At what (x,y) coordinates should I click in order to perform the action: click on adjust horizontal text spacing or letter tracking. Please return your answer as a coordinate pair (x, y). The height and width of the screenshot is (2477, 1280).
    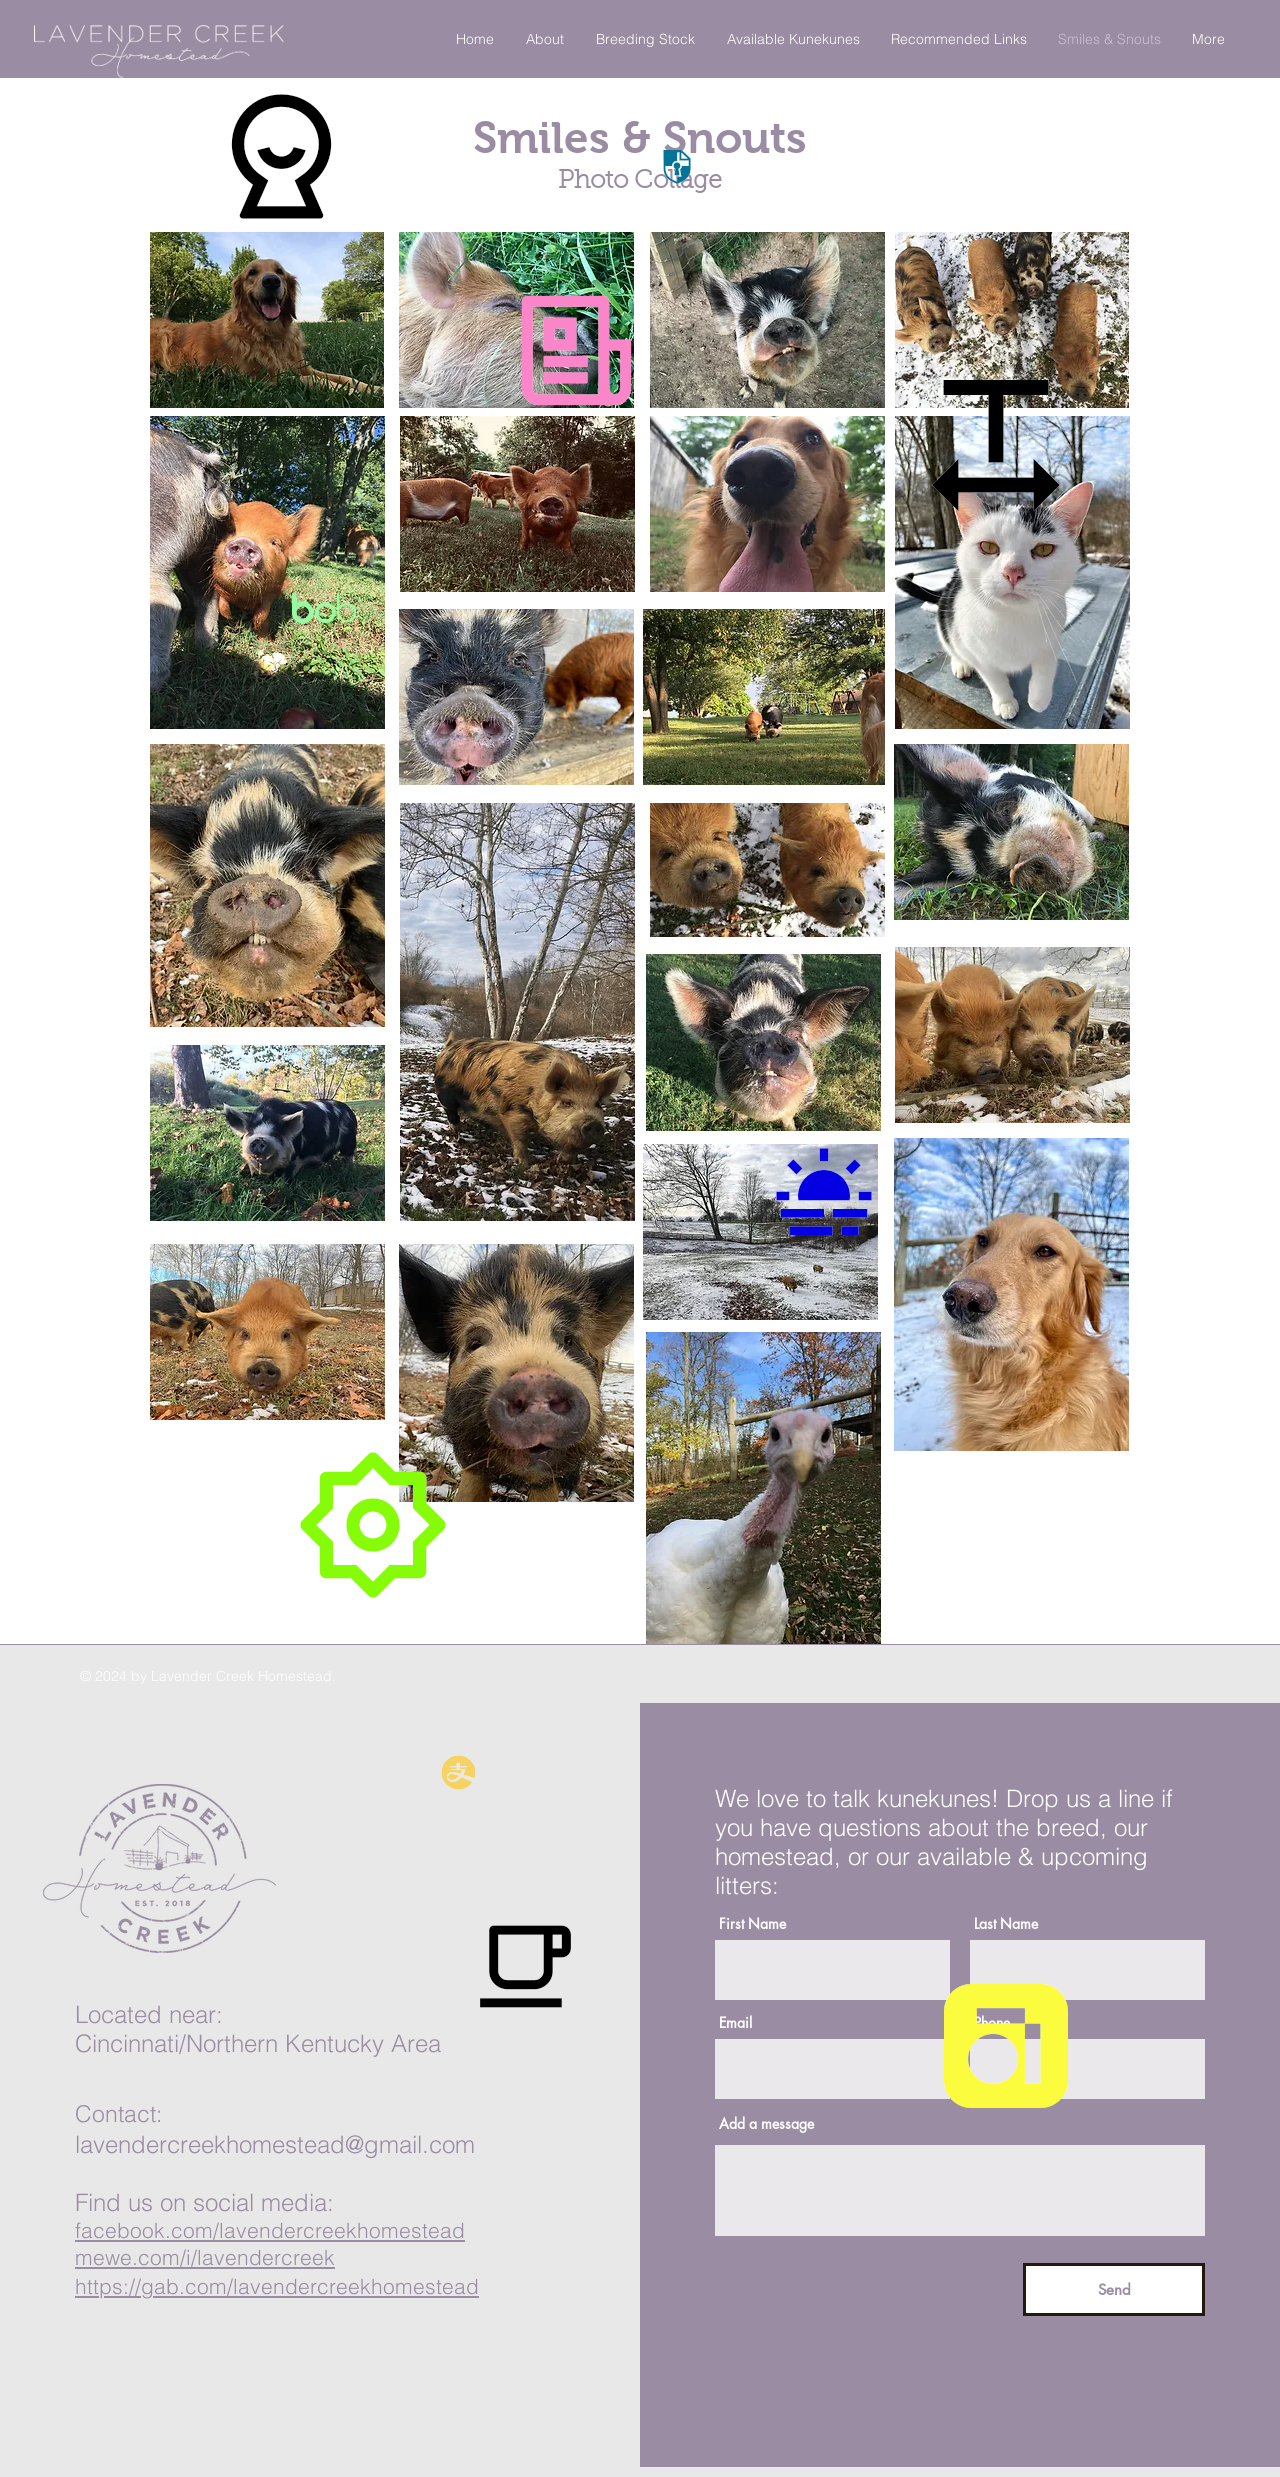
    Looking at the image, I should click on (996, 440).